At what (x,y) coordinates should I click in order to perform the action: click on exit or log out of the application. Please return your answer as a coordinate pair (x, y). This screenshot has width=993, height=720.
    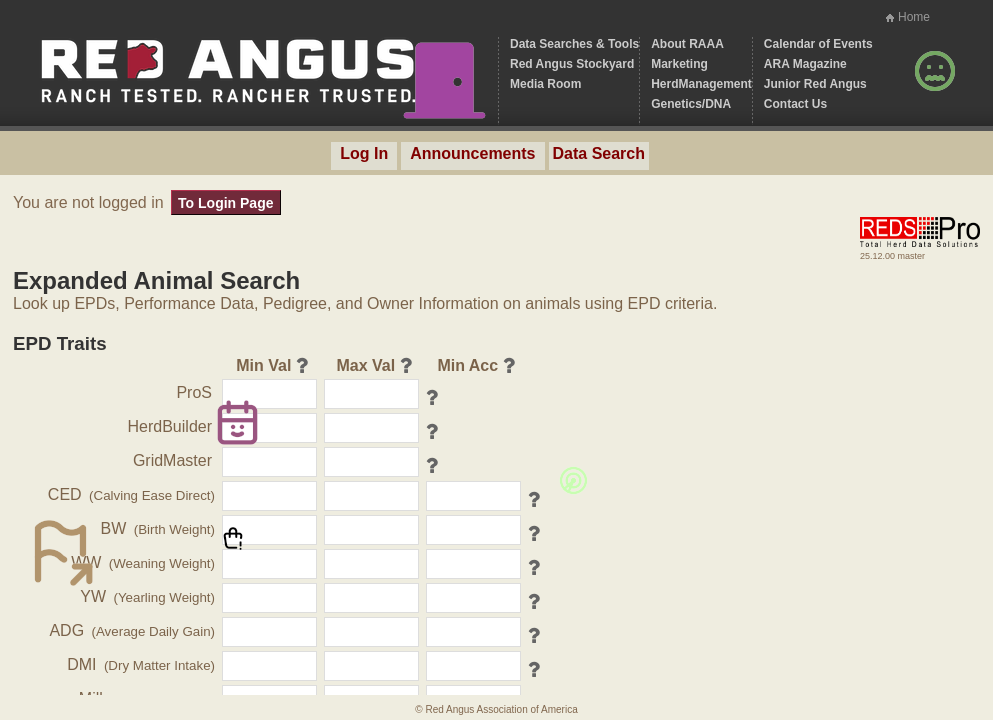
    Looking at the image, I should click on (444, 80).